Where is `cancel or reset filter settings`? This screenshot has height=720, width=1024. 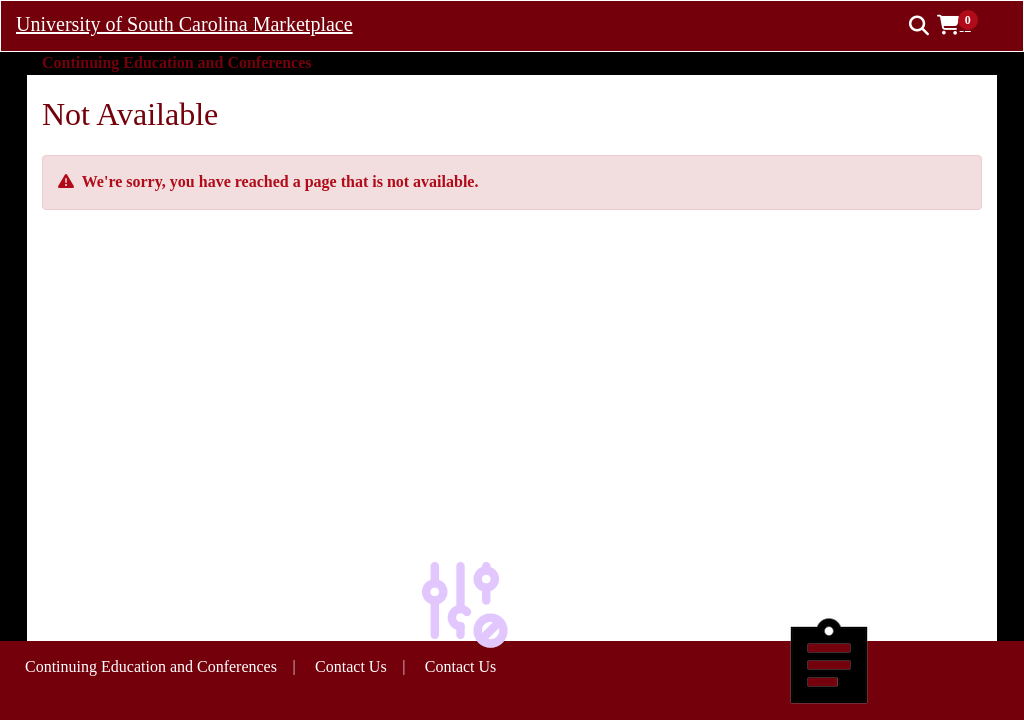 cancel or reset filter settings is located at coordinates (460, 600).